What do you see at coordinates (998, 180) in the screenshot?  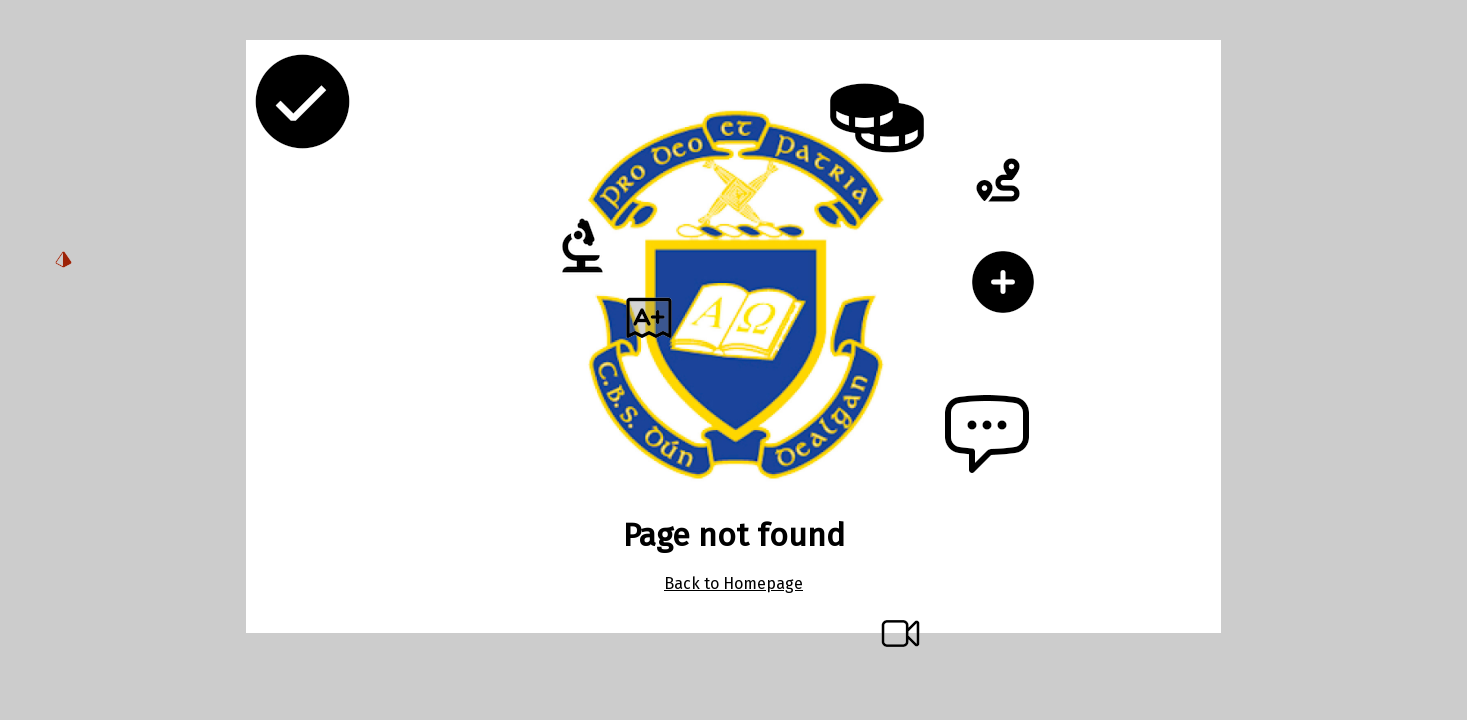 I see `view route between two locations` at bounding box center [998, 180].